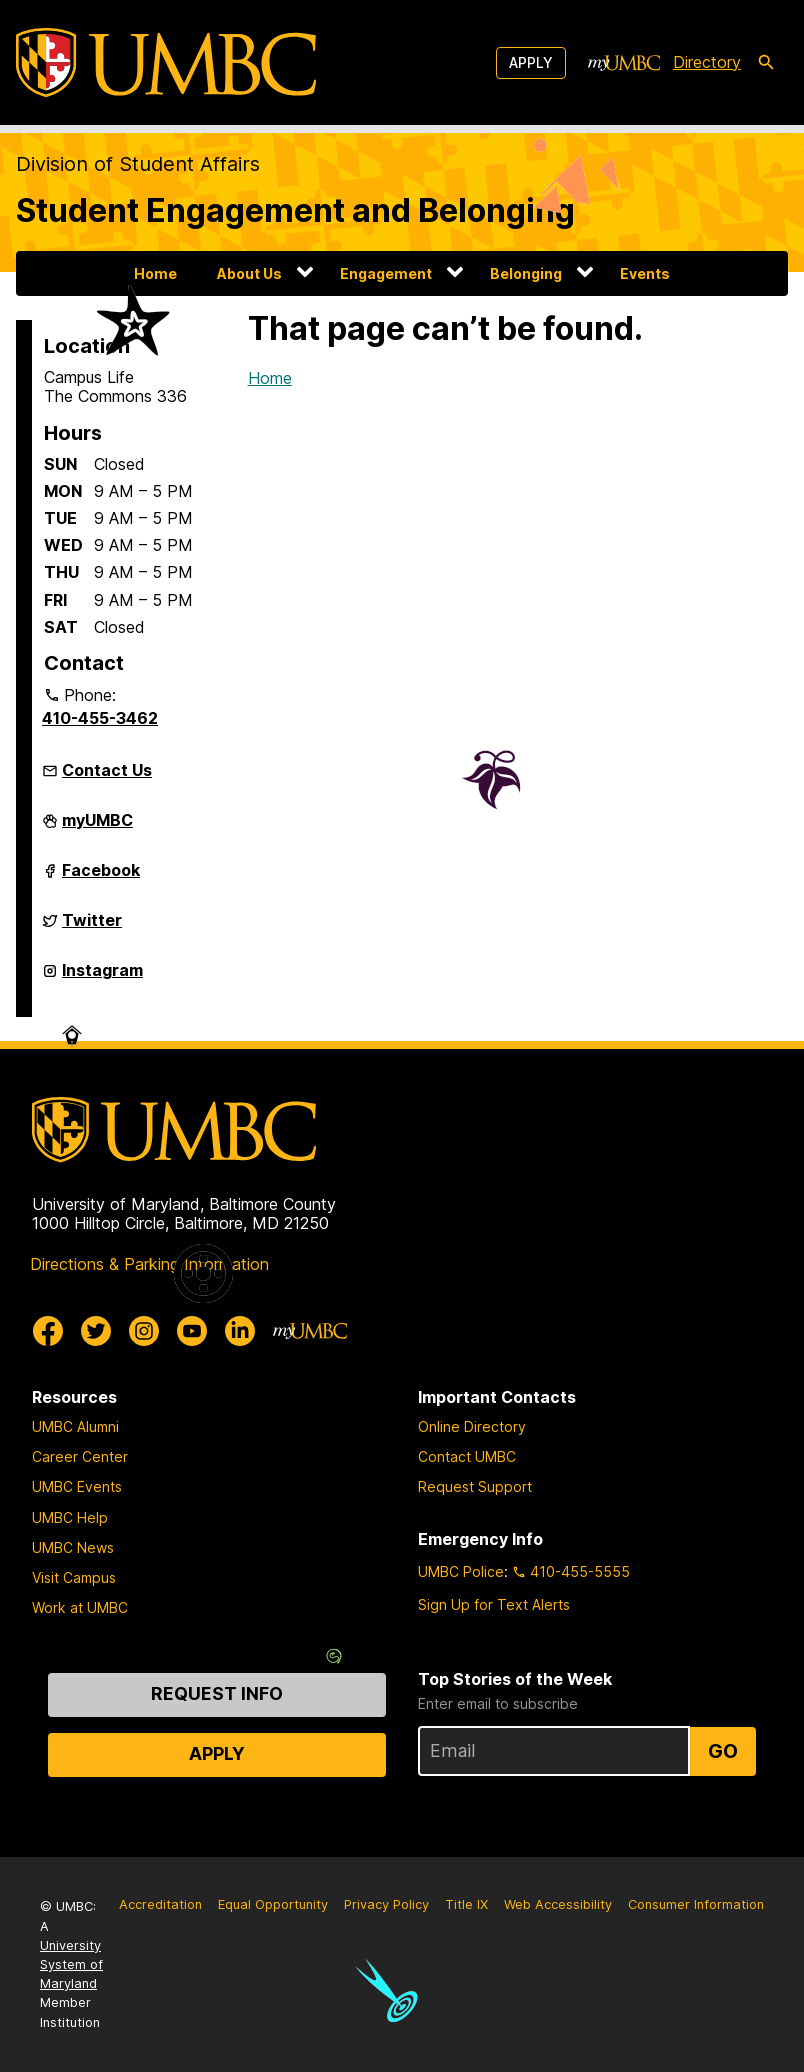 This screenshot has width=804, height=2072. What do you see at coordinates (72, 1036) in the screenshot?
I see `access pet or wildlife features` at bounding box center [72, 1036].